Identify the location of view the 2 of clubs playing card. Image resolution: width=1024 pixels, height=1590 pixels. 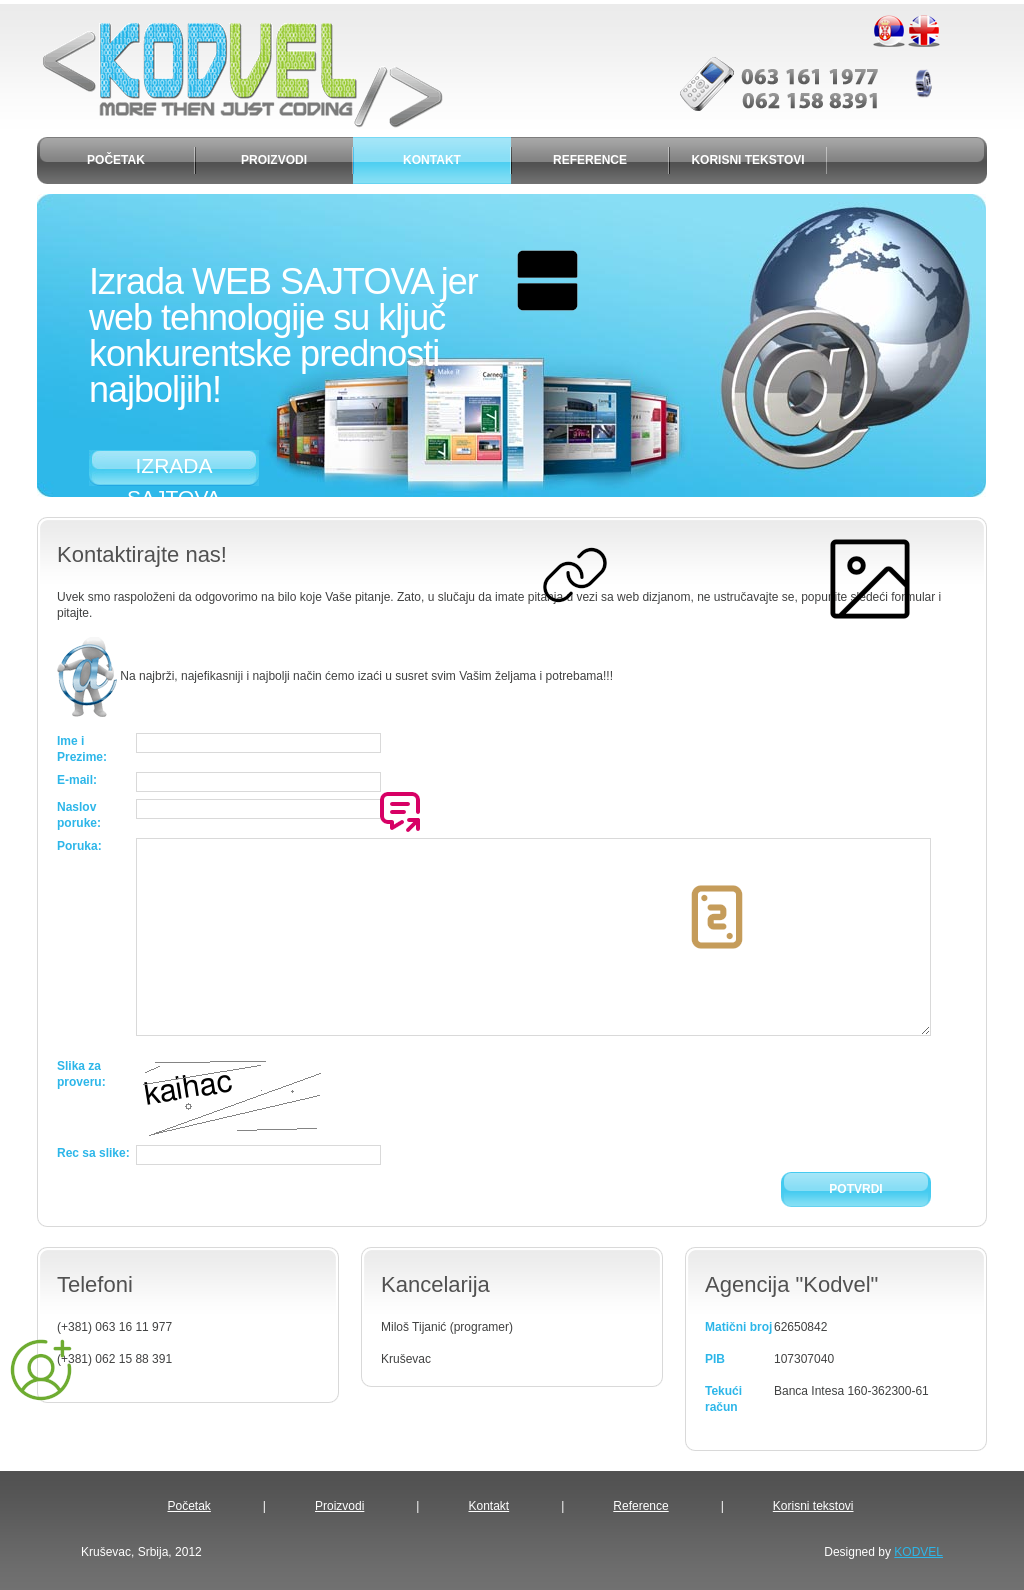
(717, 917).